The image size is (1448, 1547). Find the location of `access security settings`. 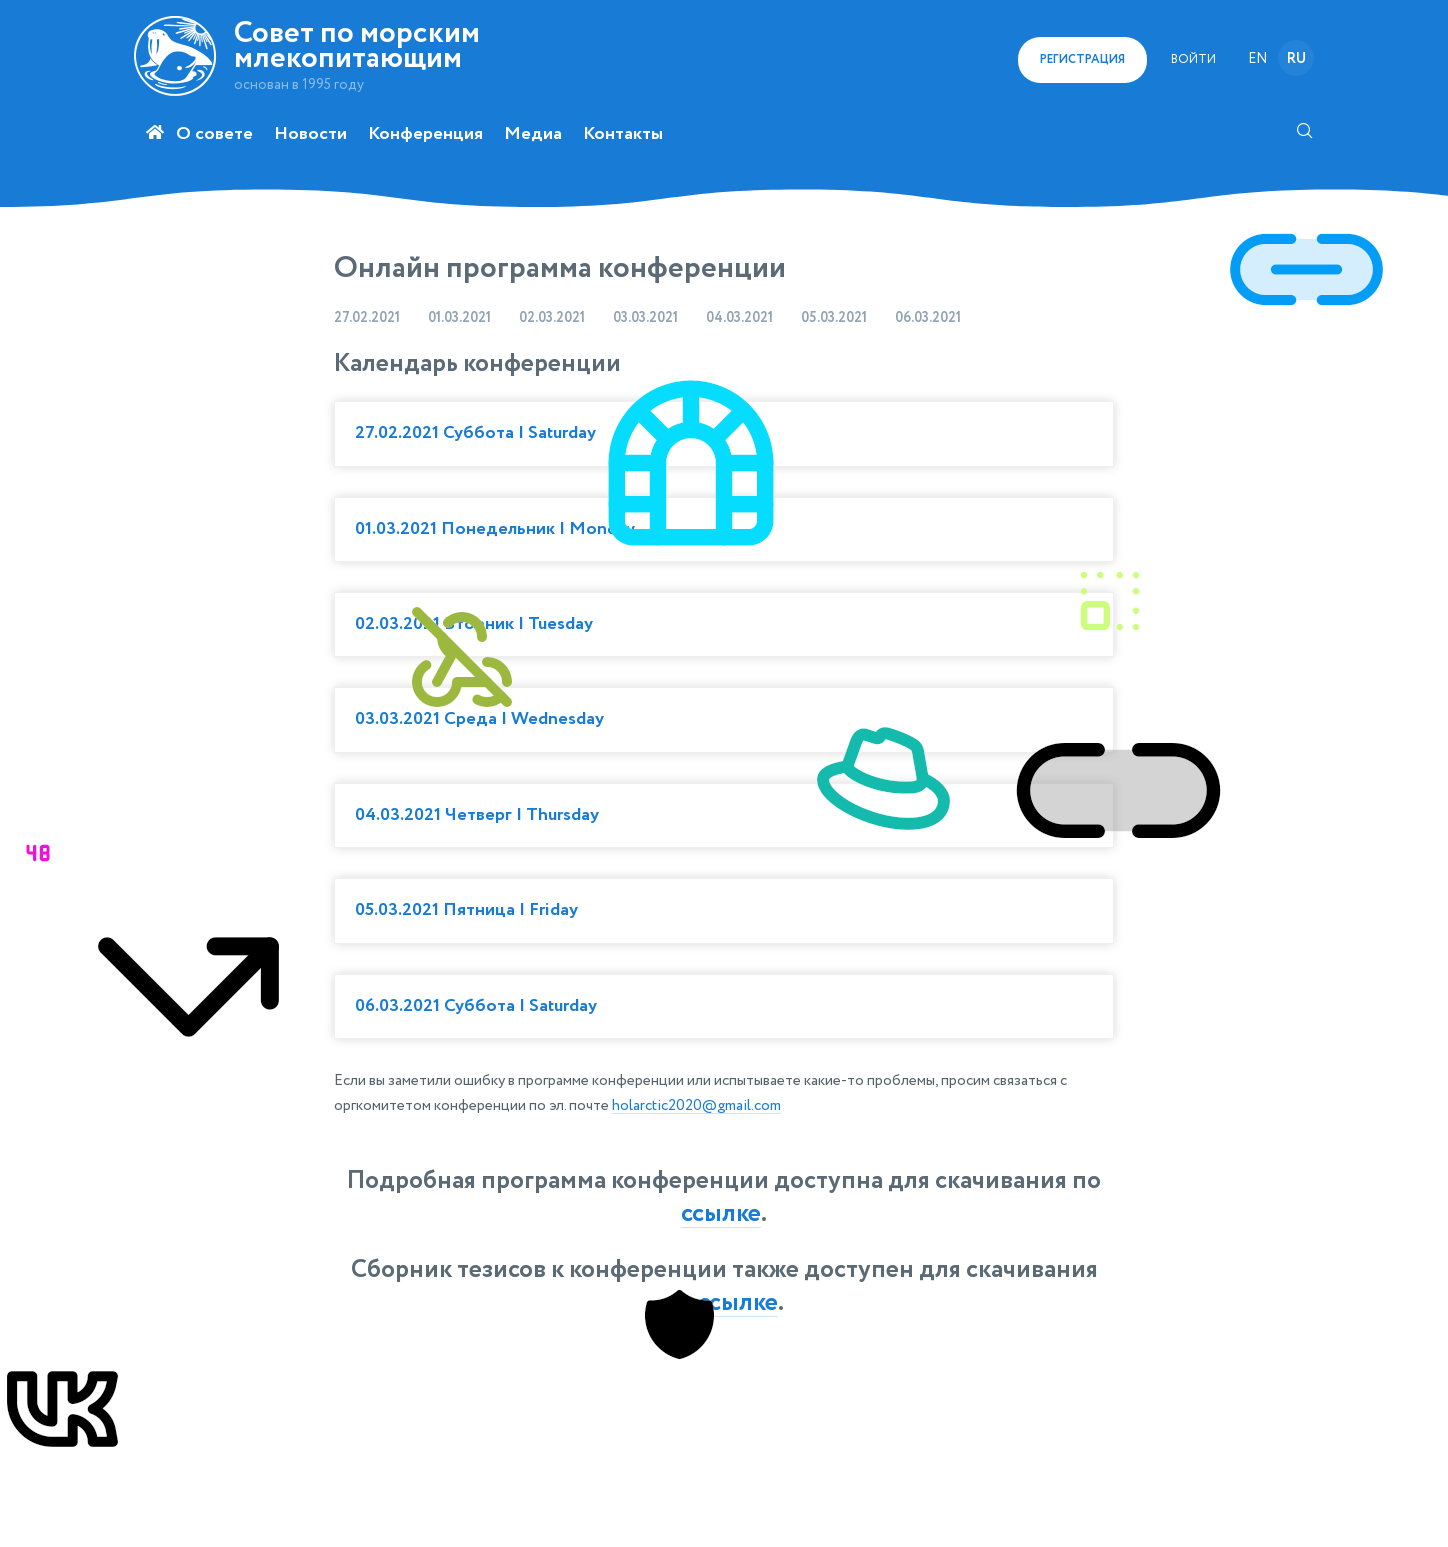

access security settings is located at coordinates (679, 1324).